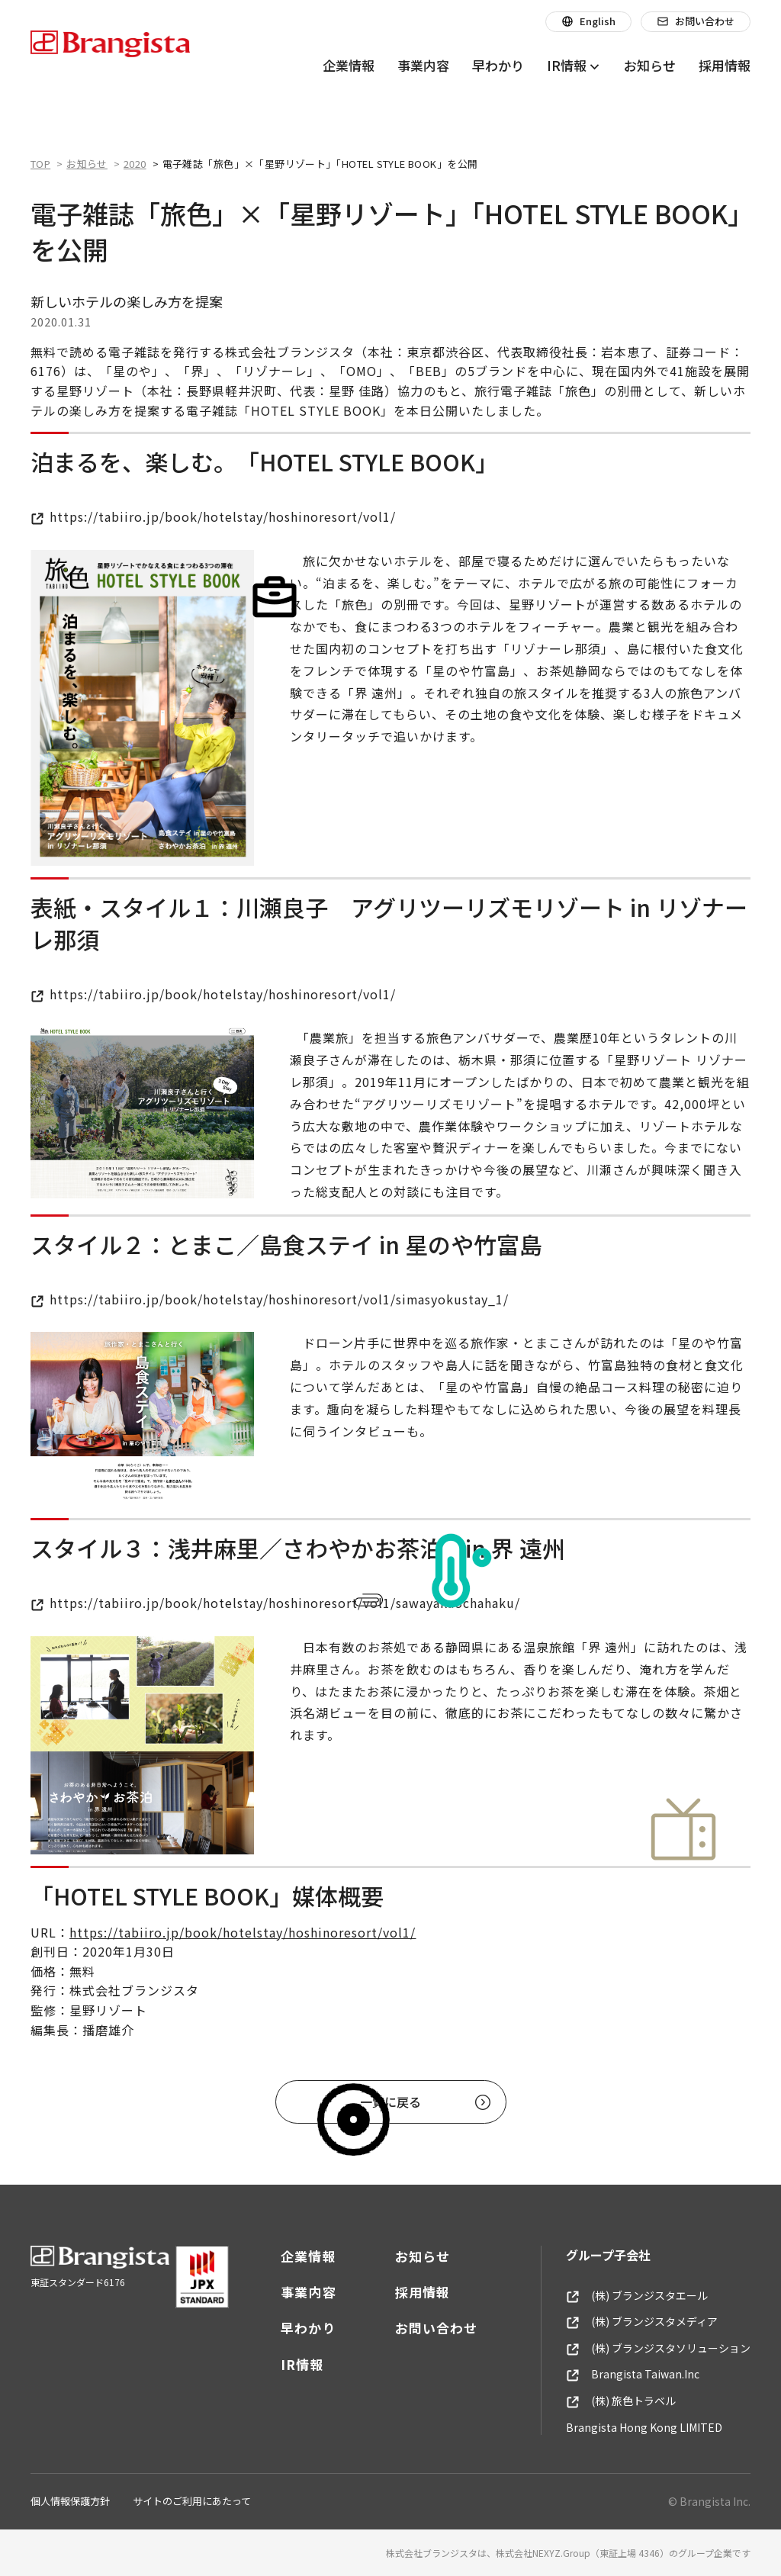  Describe the element at coordinates (275, 600) in the screenshot. I see `access work or business-related content` at that location.